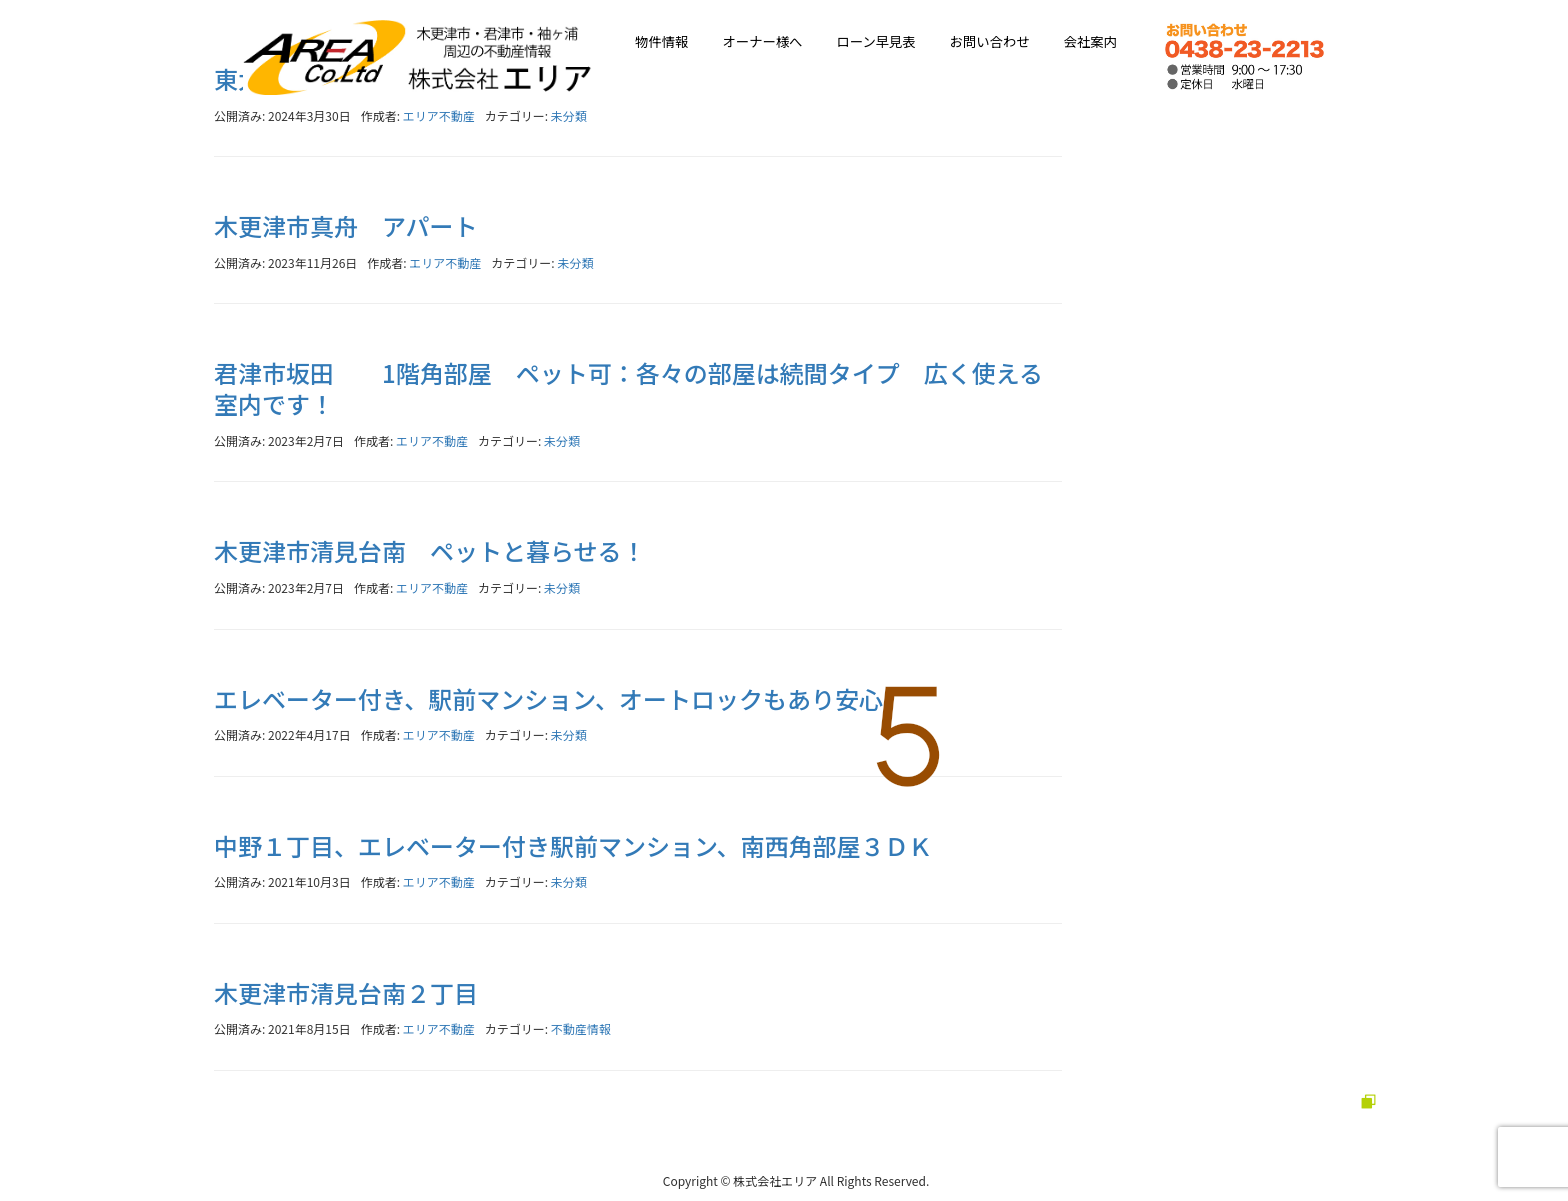 The image size is (1568, 1201). Describe the element at coordinates (1368, 1101) in the screenshot. I see `select multiple items` at that location.